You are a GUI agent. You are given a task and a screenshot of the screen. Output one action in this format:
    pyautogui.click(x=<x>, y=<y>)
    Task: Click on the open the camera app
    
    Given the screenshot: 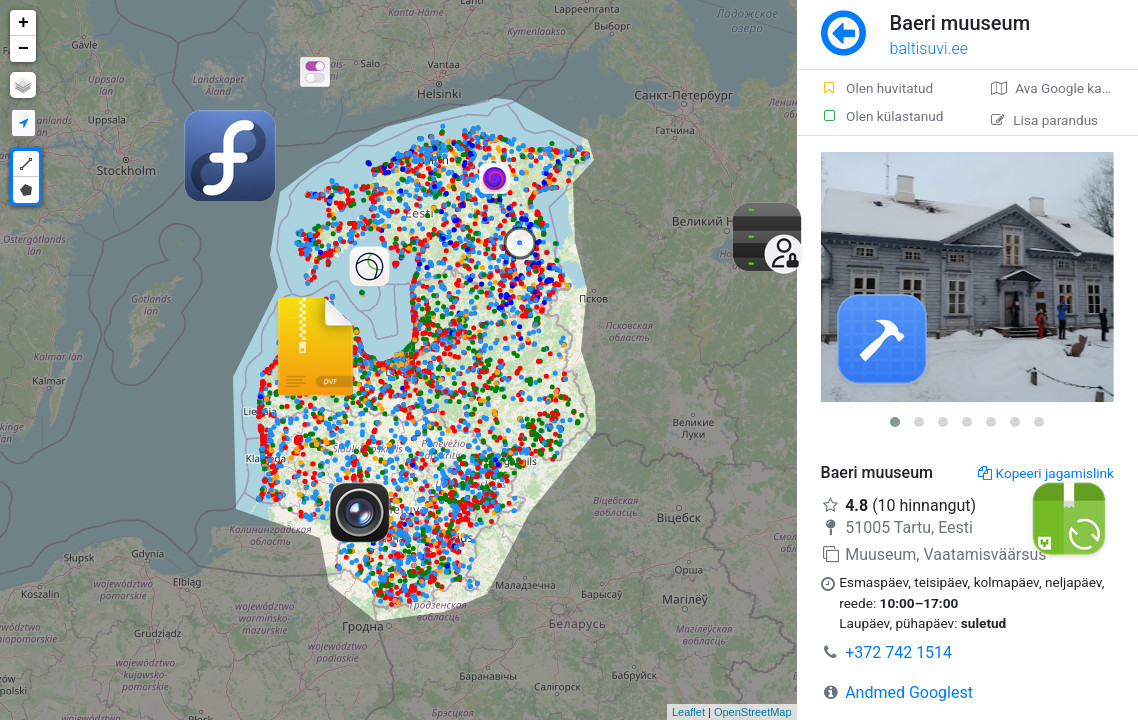 What is the action you would take?
    pyautogui.click(x=359, y=512)
    